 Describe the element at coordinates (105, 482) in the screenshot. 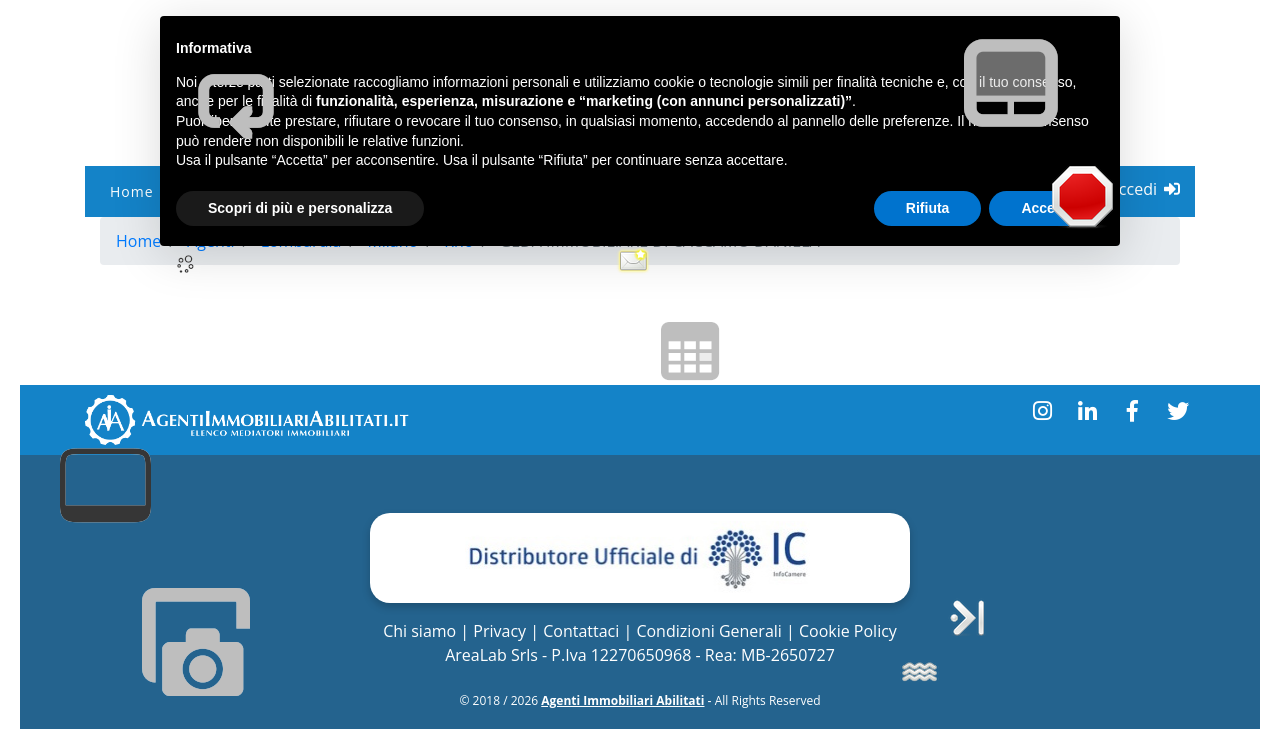

I see `open the photos or gallery app` at that location.